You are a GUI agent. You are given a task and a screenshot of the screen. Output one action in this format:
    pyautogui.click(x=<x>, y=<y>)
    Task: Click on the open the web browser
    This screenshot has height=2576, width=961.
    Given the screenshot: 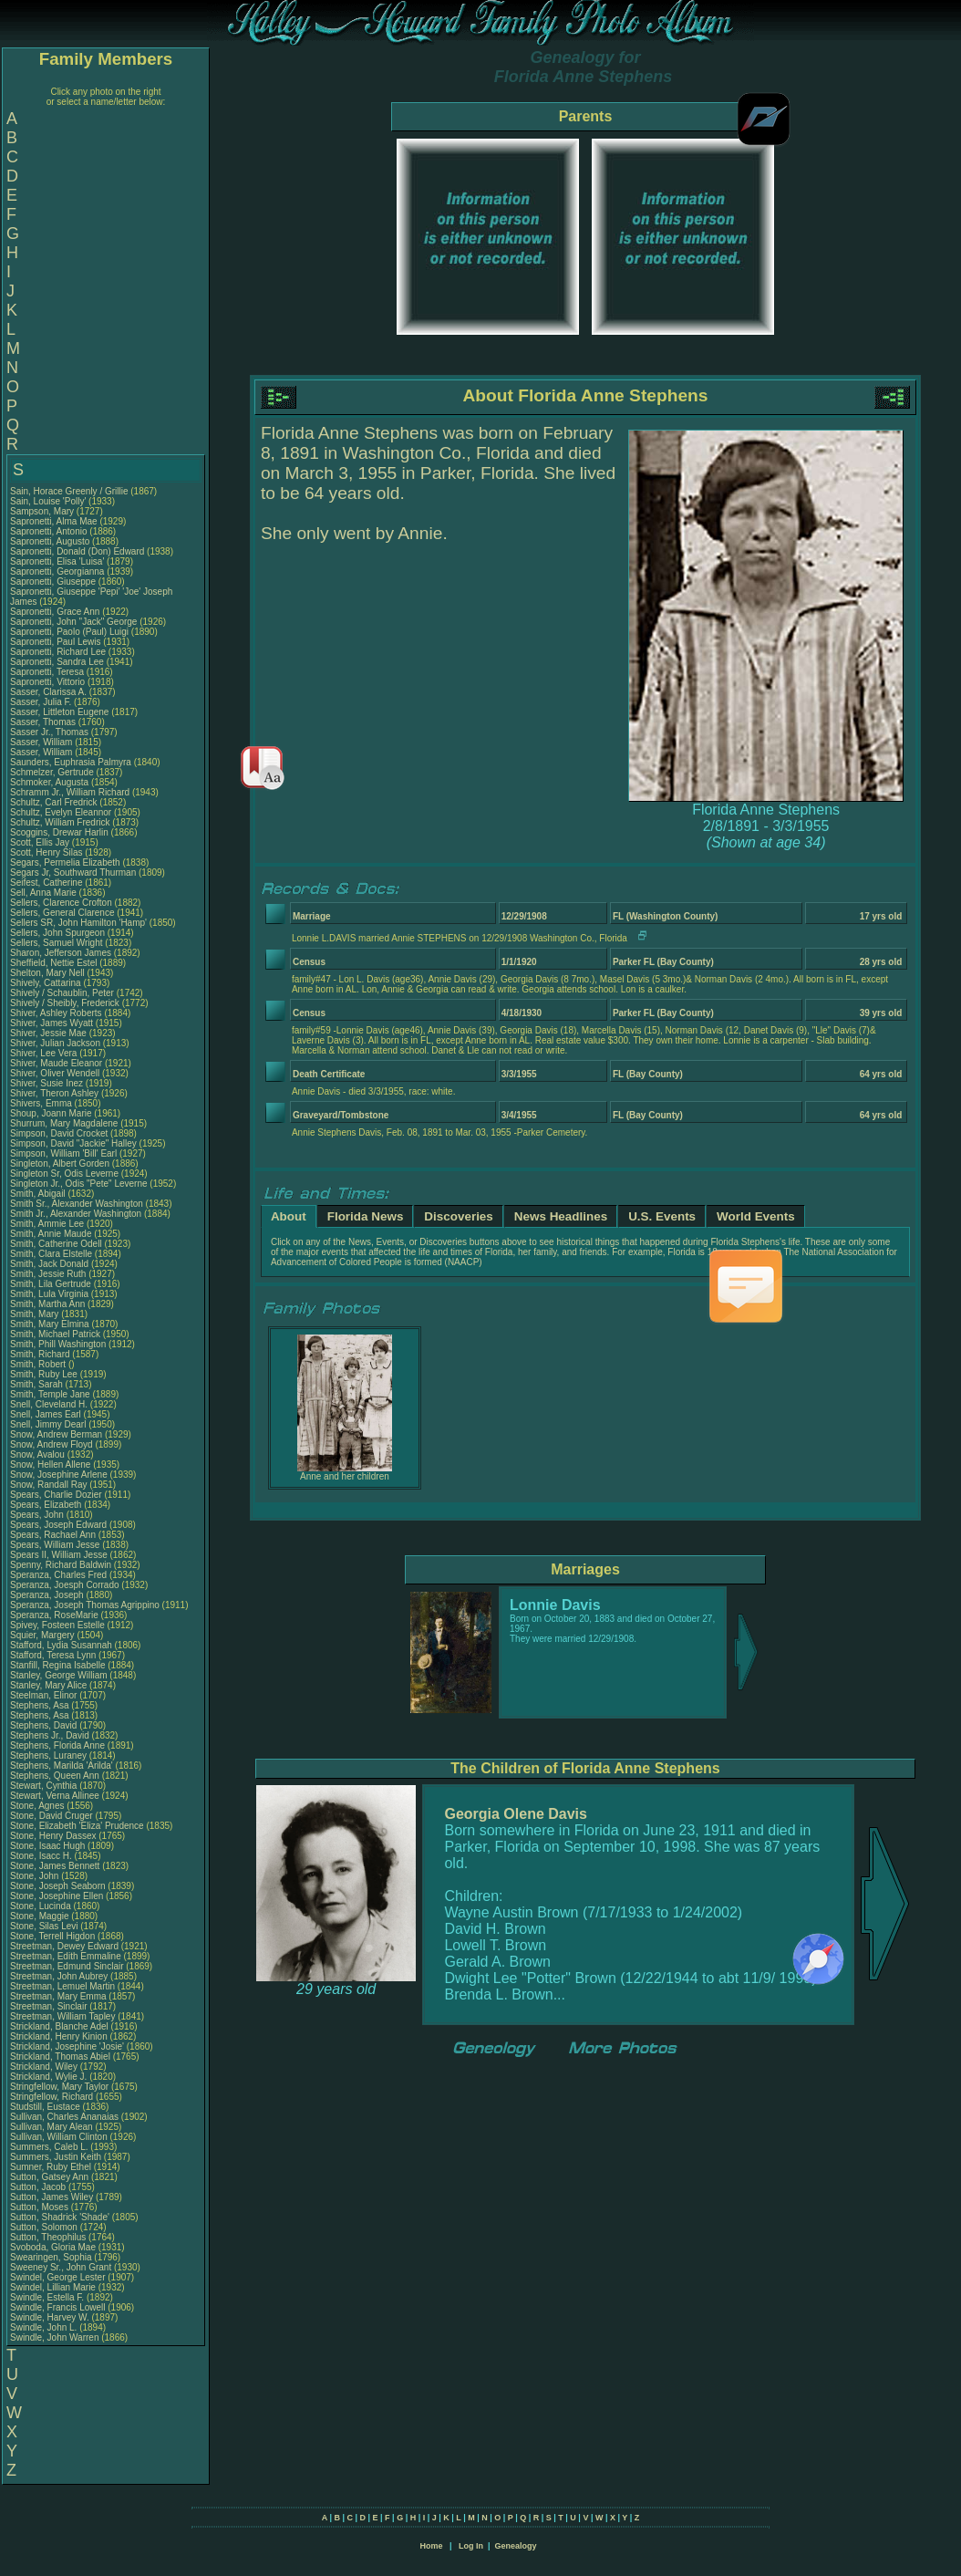 What is the action you would take?
    pyautogui.click(x=818, y=1958)
    